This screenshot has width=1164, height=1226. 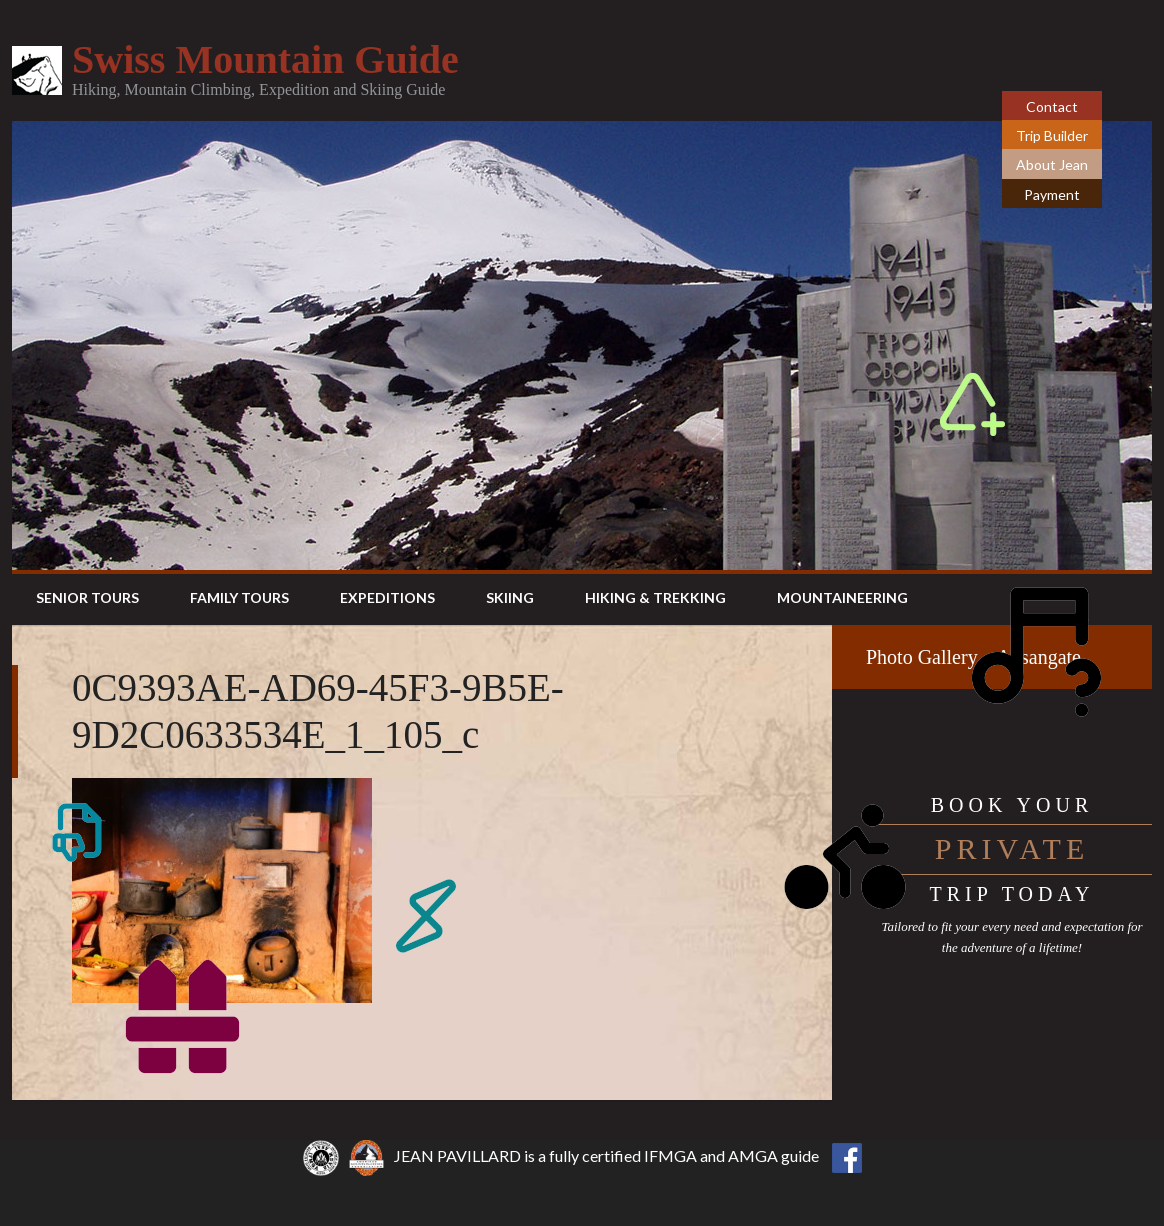 I want to click on add a new warning or alert, so click(x=972, y=403).